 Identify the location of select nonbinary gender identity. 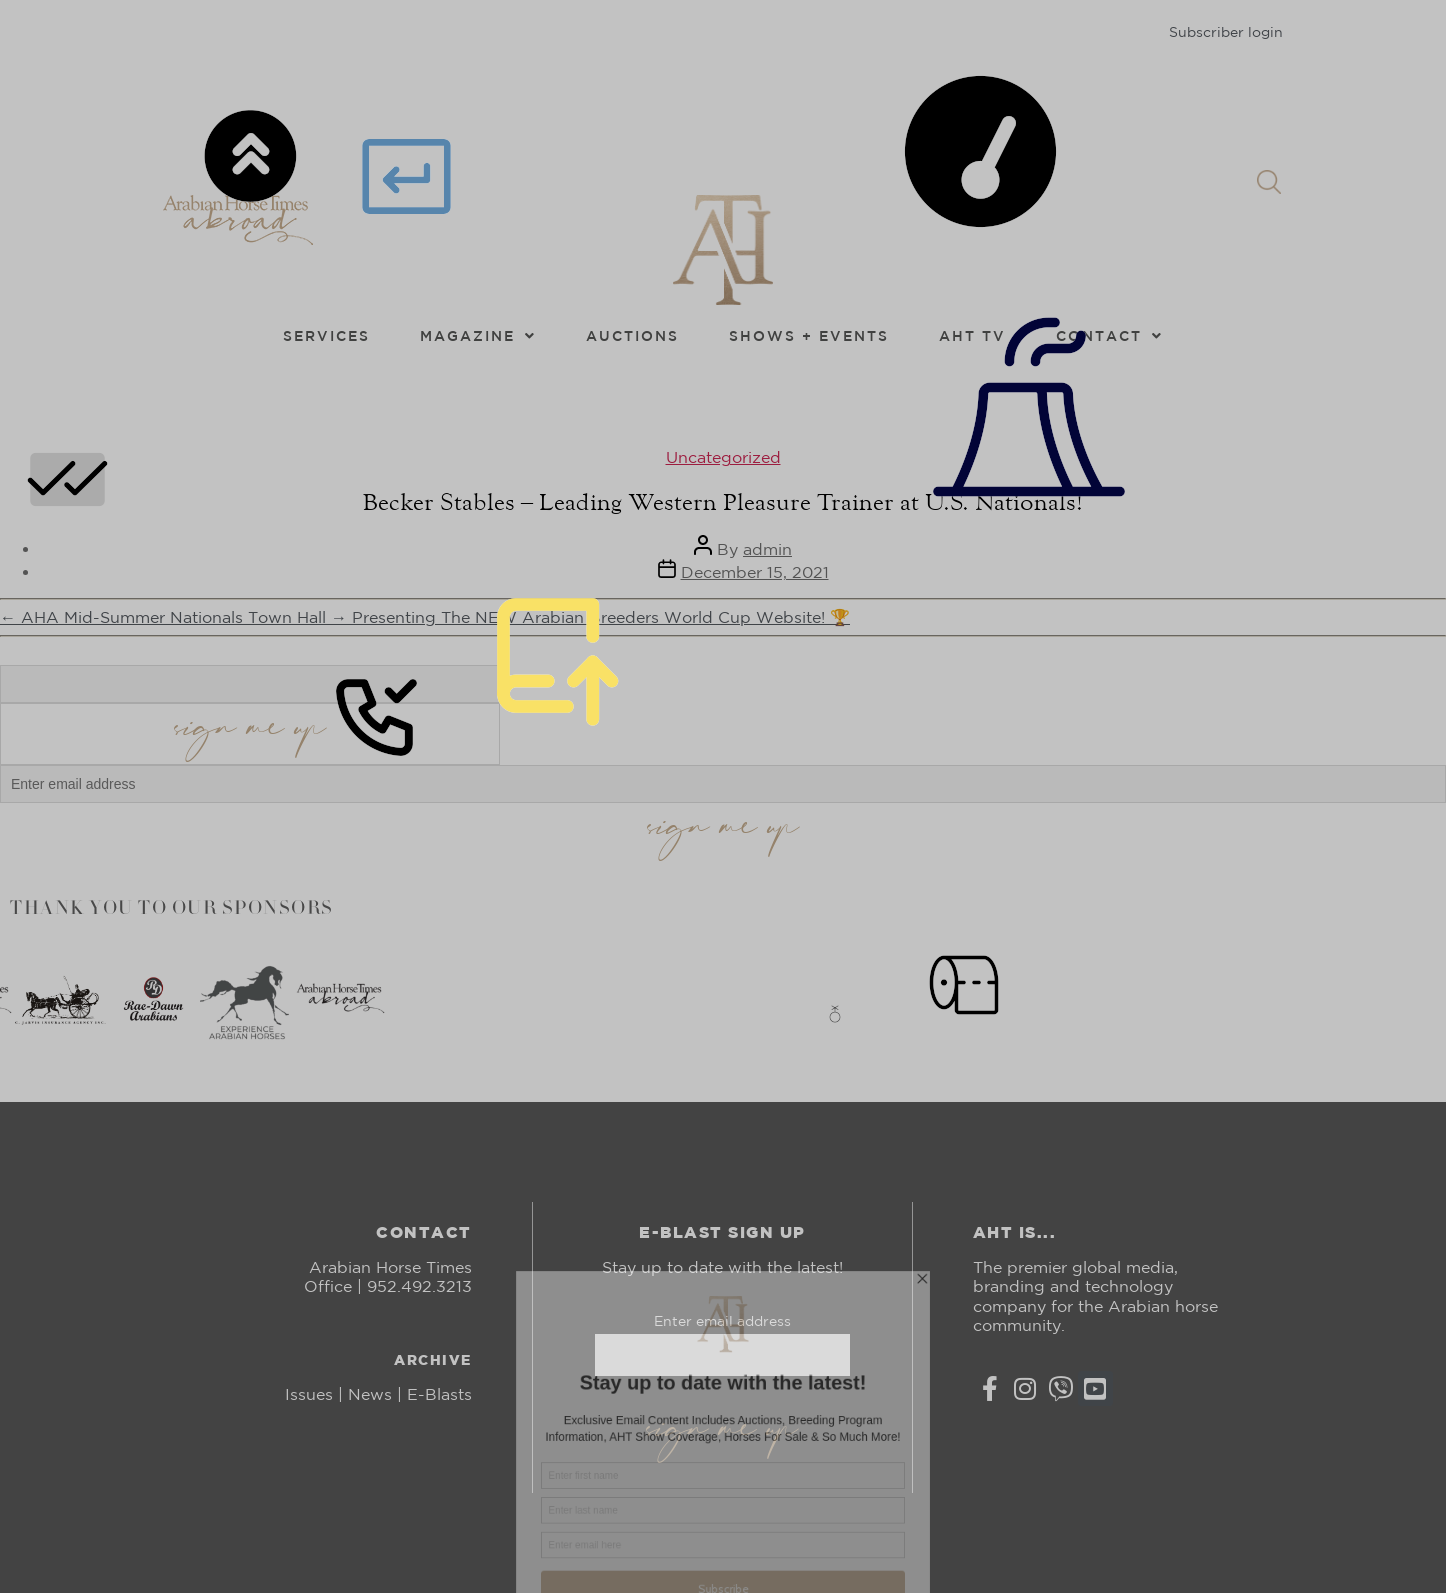
(835, 1014).